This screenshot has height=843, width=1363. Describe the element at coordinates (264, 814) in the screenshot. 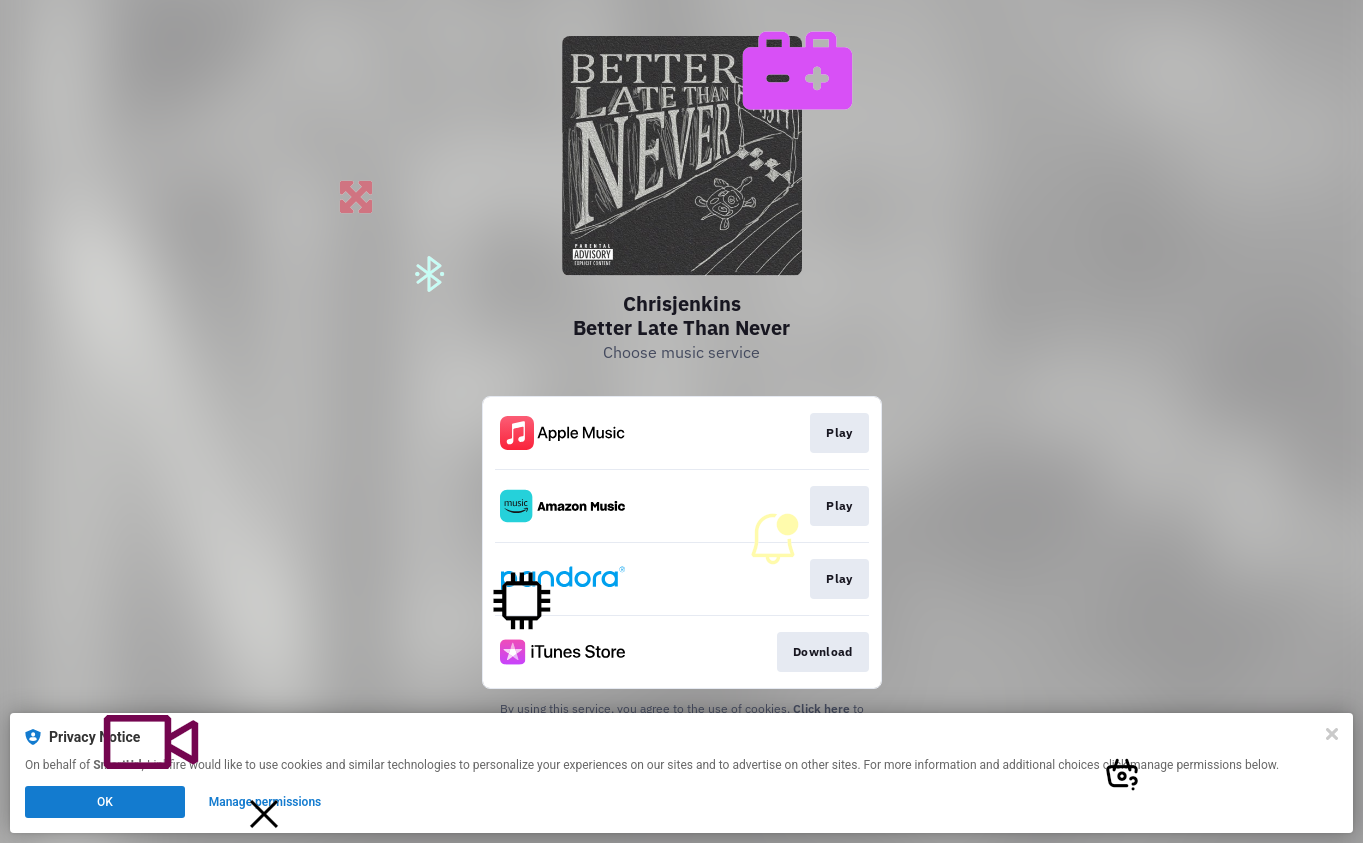

I see `close the current window or dialog` at that location.